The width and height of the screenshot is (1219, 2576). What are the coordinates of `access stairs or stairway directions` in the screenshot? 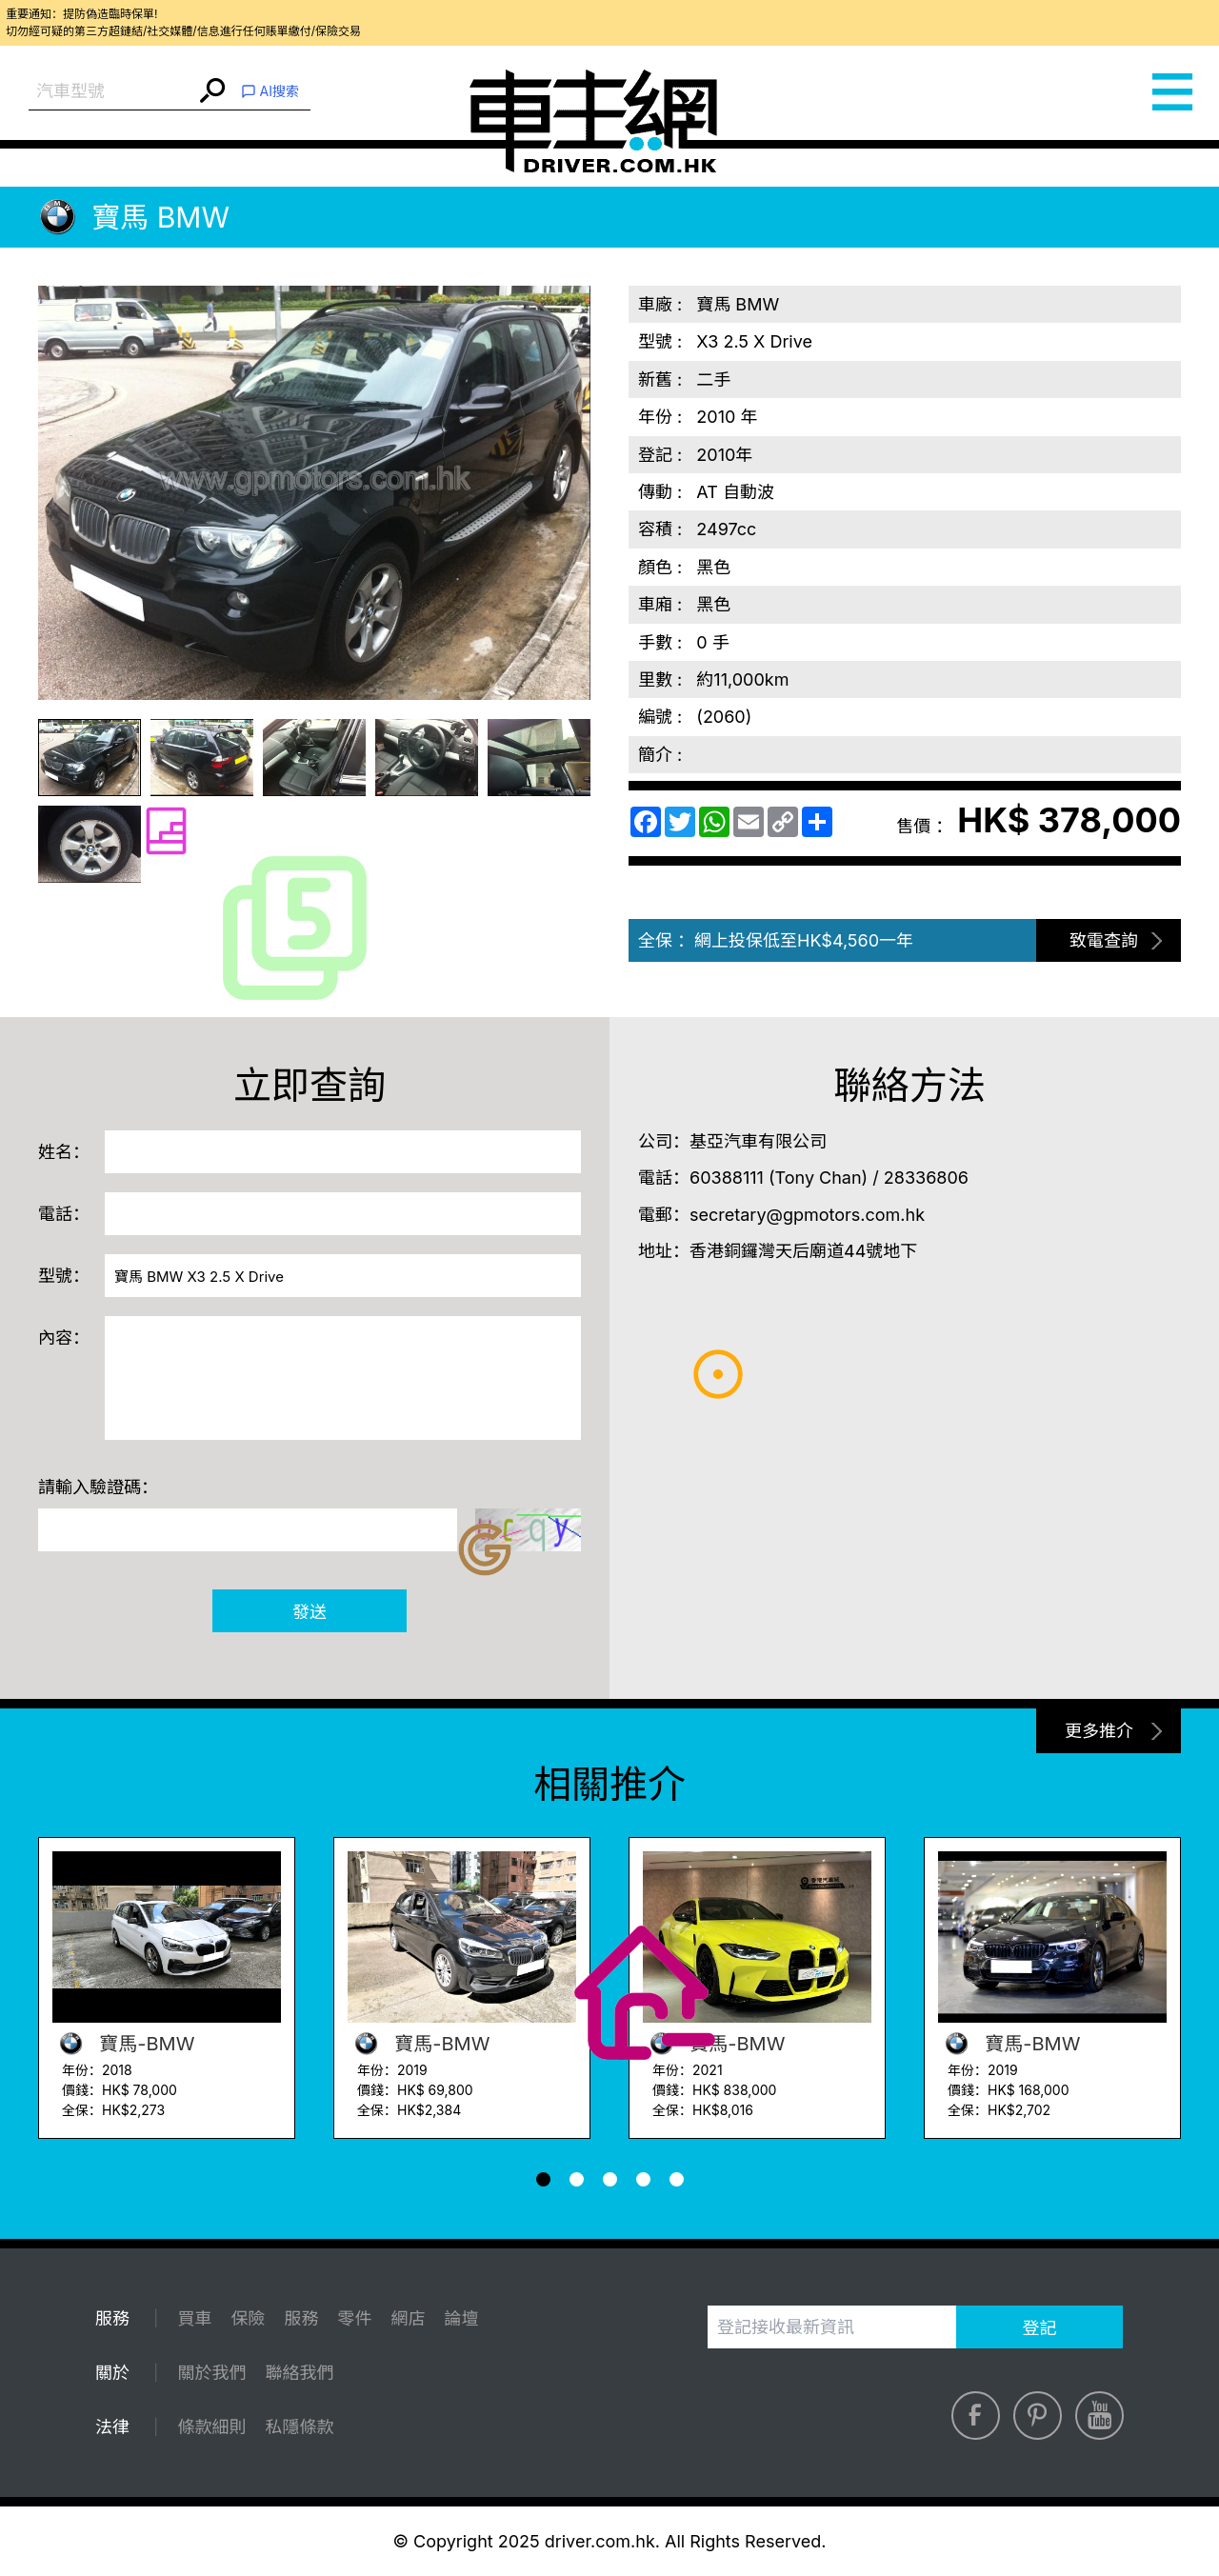 It's located at (166, 830).